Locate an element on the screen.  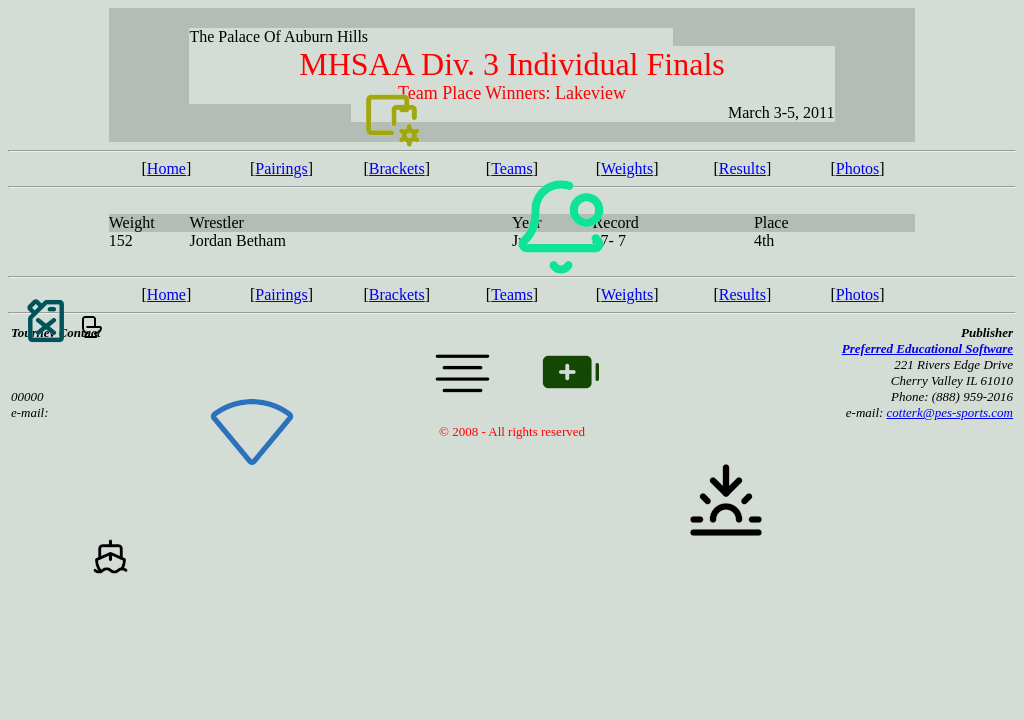
indicates new notifications is located at coordinates (561, 227).